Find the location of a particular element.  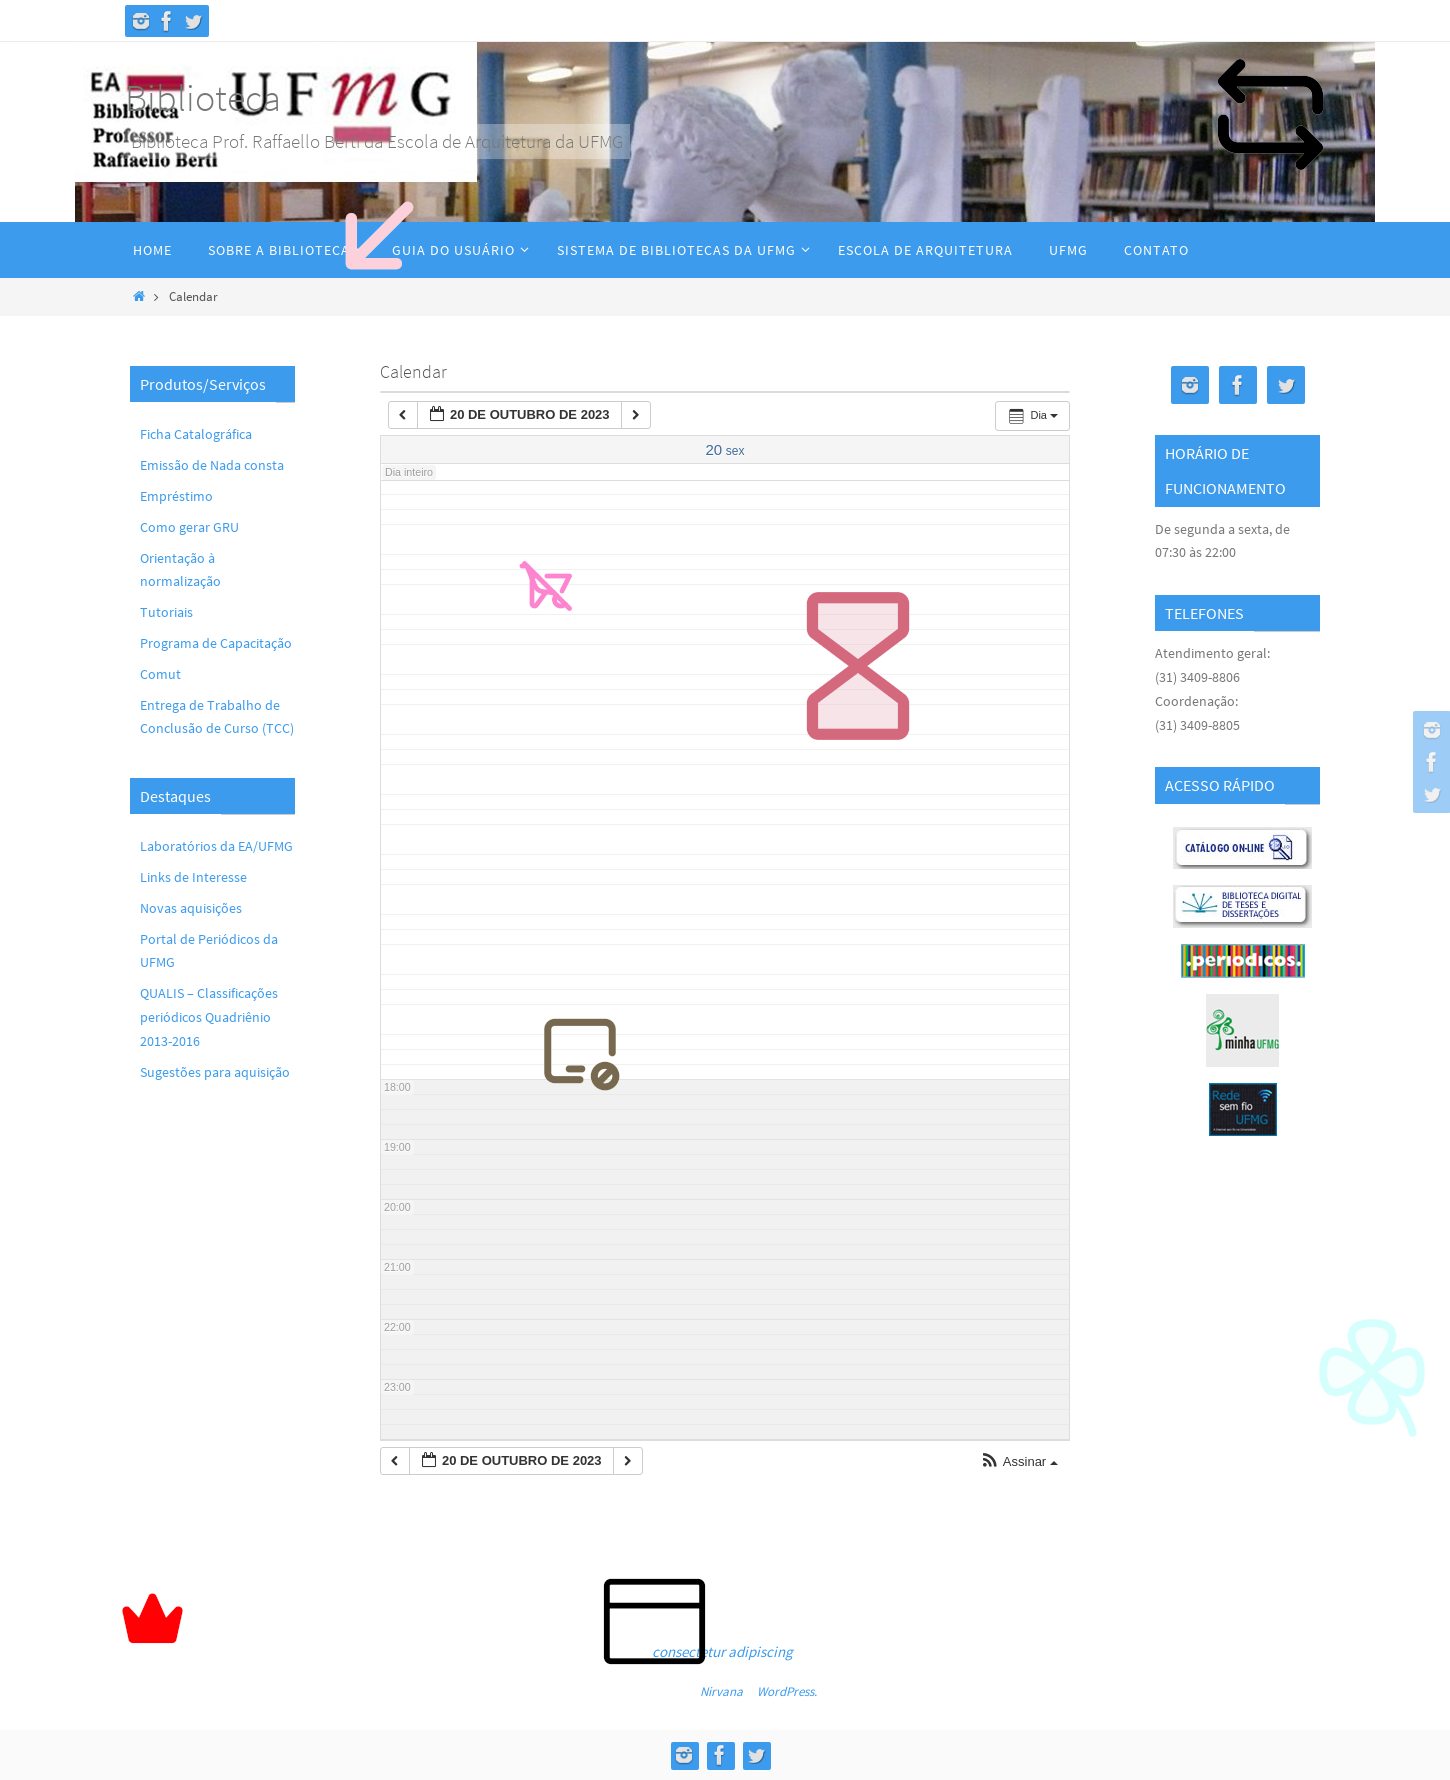

indicates a lucky or bonus reward is located at coordinates (1372, 1376).